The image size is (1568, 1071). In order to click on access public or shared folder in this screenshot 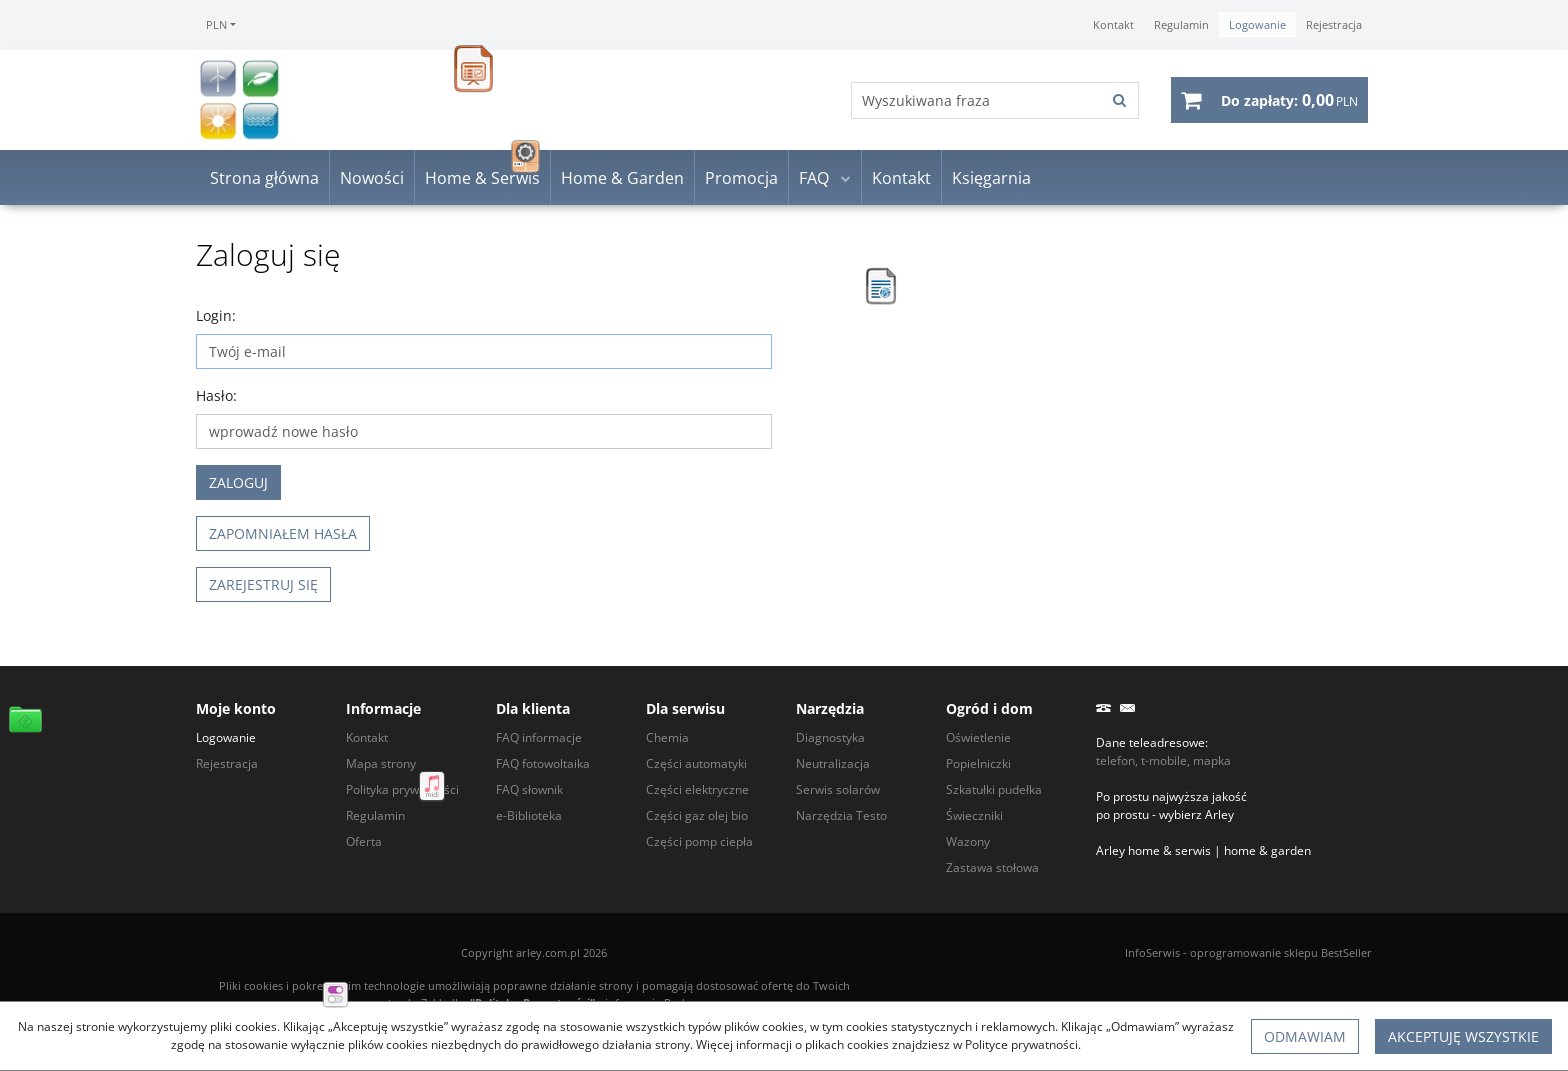, I will do `click(25, 719)`.